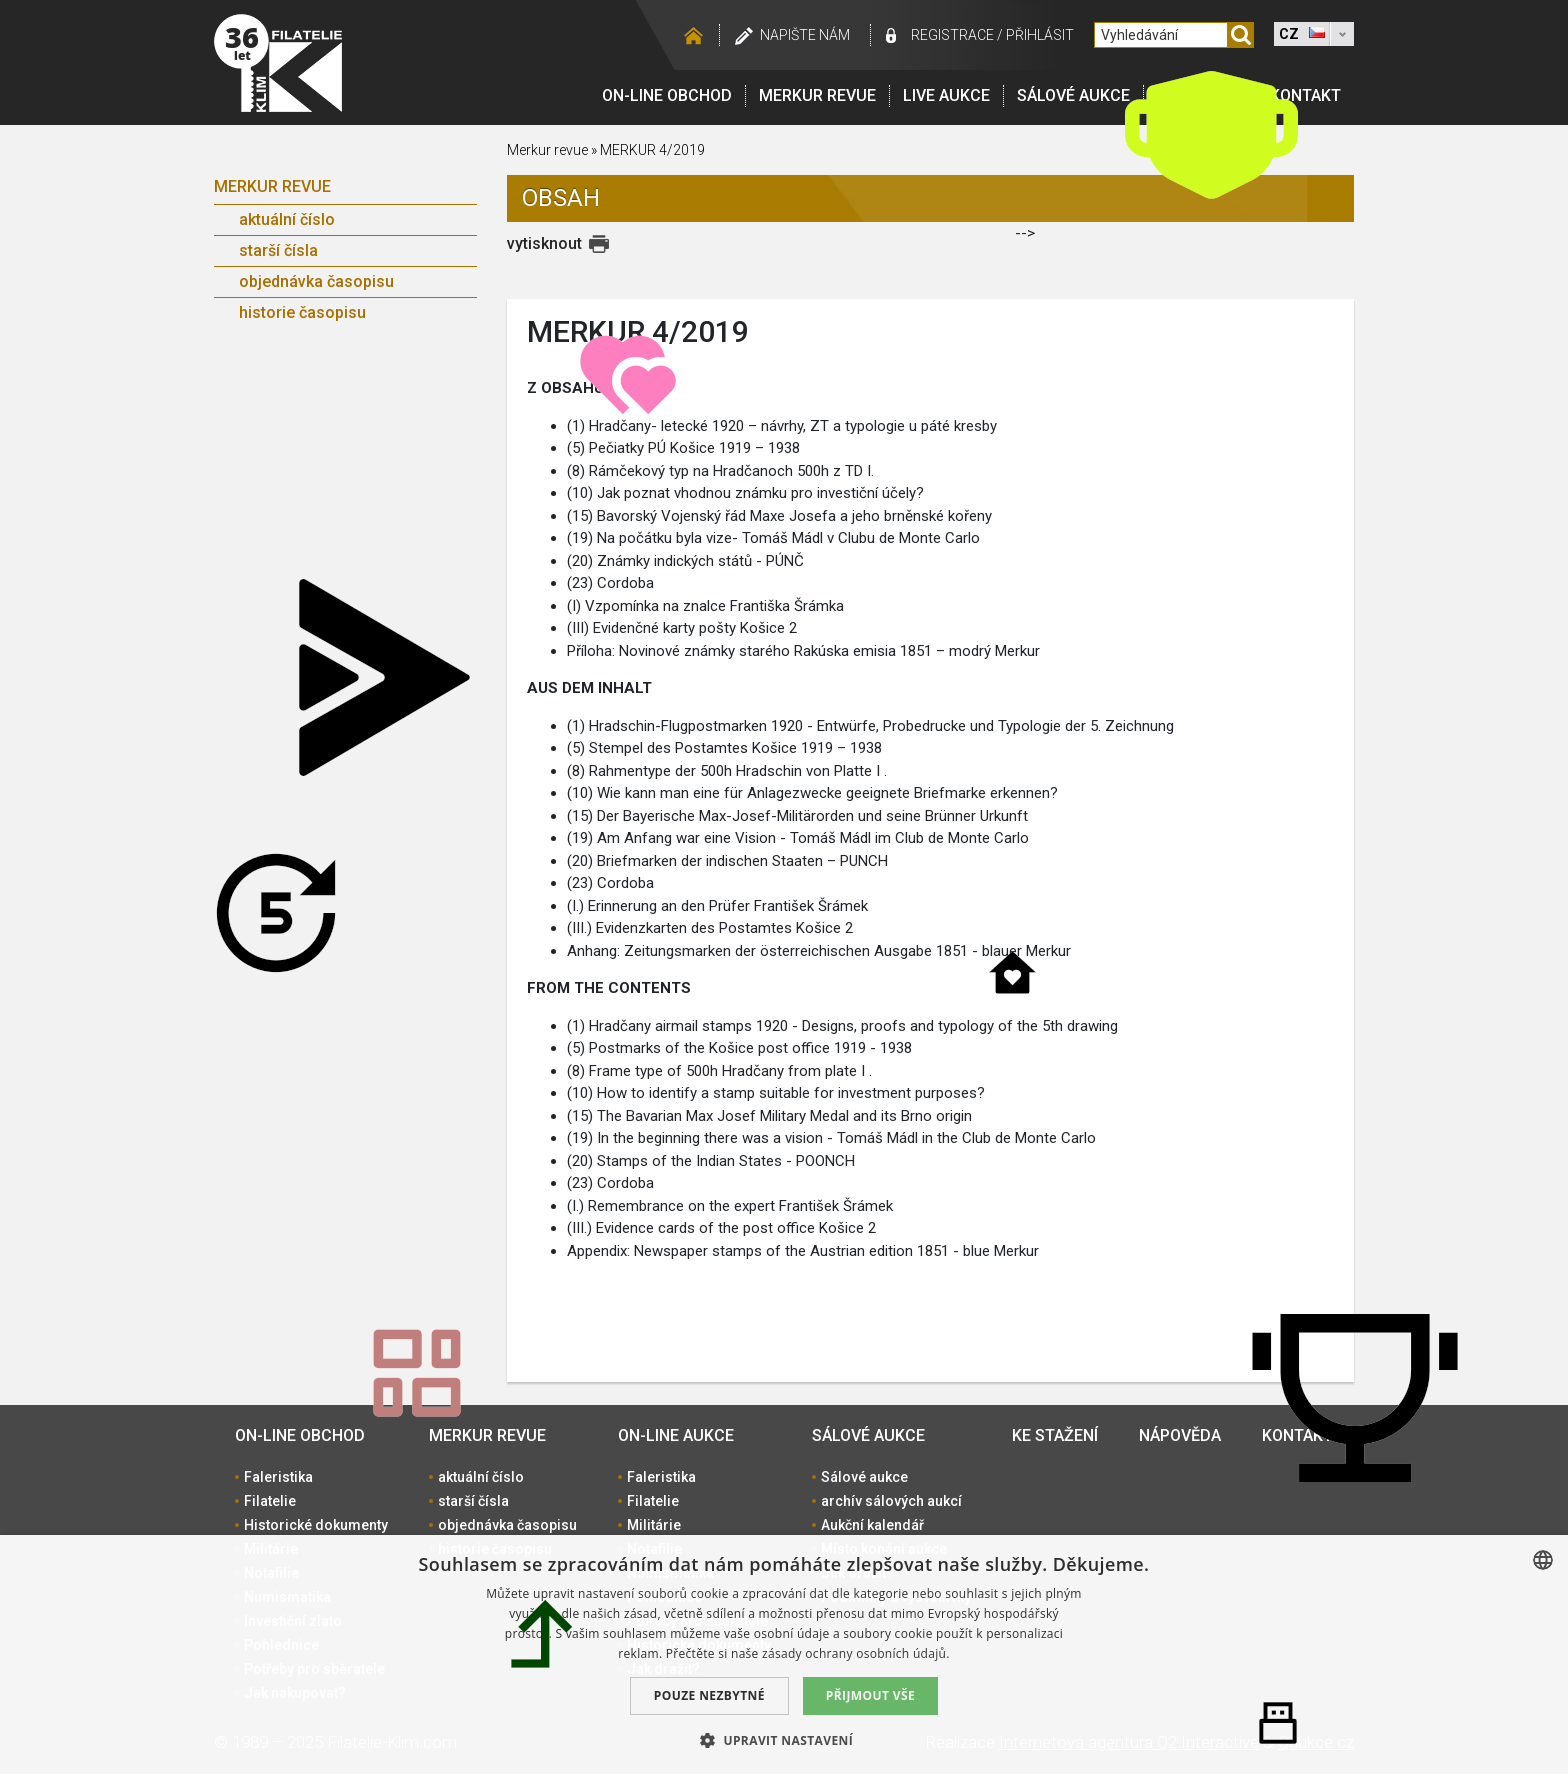 Image resolution: width=1568 pixels, height=1774 pixels. What do you see at coordinates (384, 677) in the screenshot?
I see `open the LibreTube app` at bounding box center [384, 677].